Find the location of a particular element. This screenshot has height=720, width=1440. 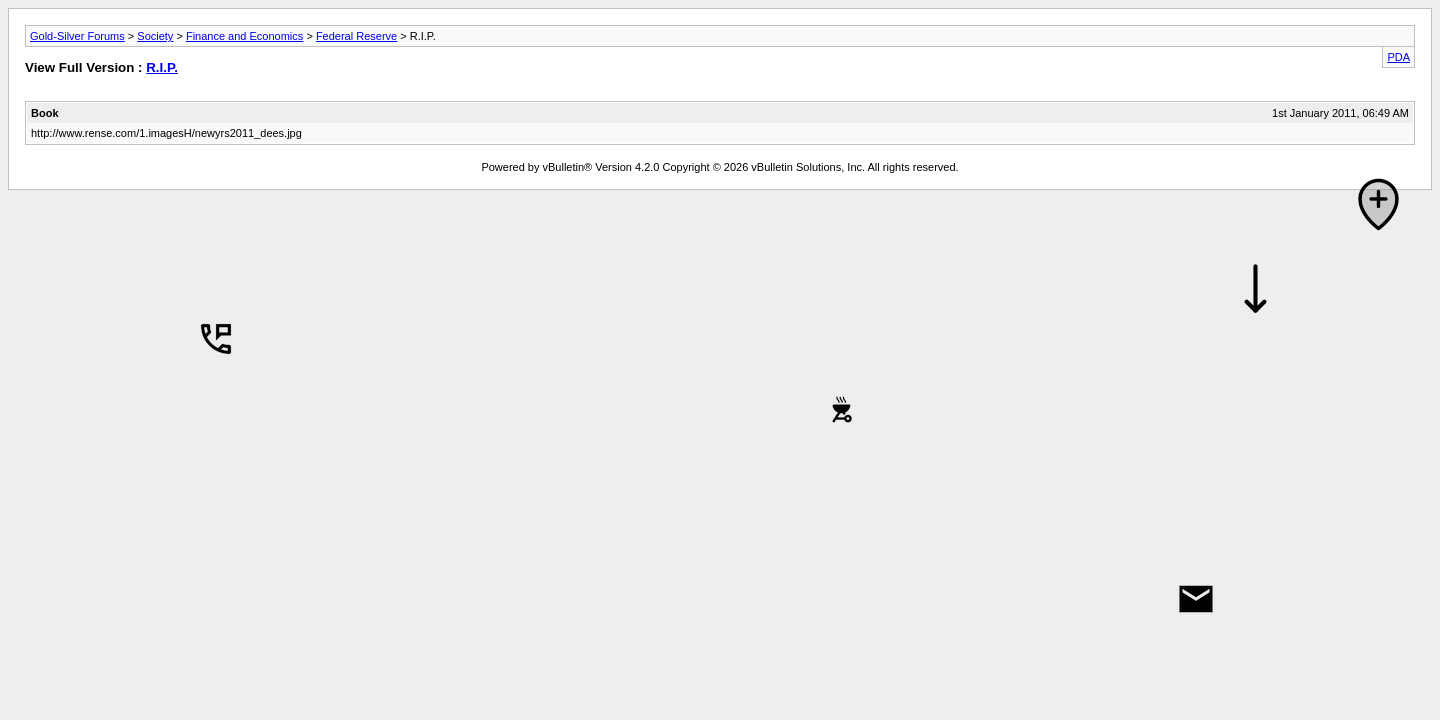

add a new location pin is located at coordinates (1378, 204).